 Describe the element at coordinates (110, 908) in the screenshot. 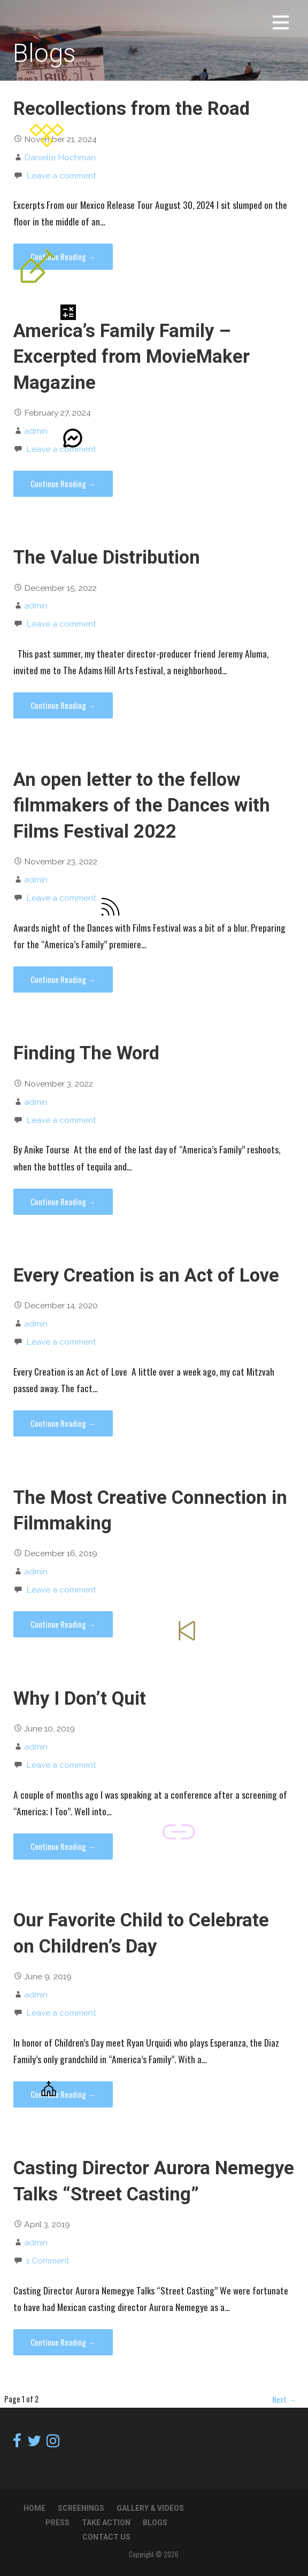

I see `subscribe to RSS feed` at that location.